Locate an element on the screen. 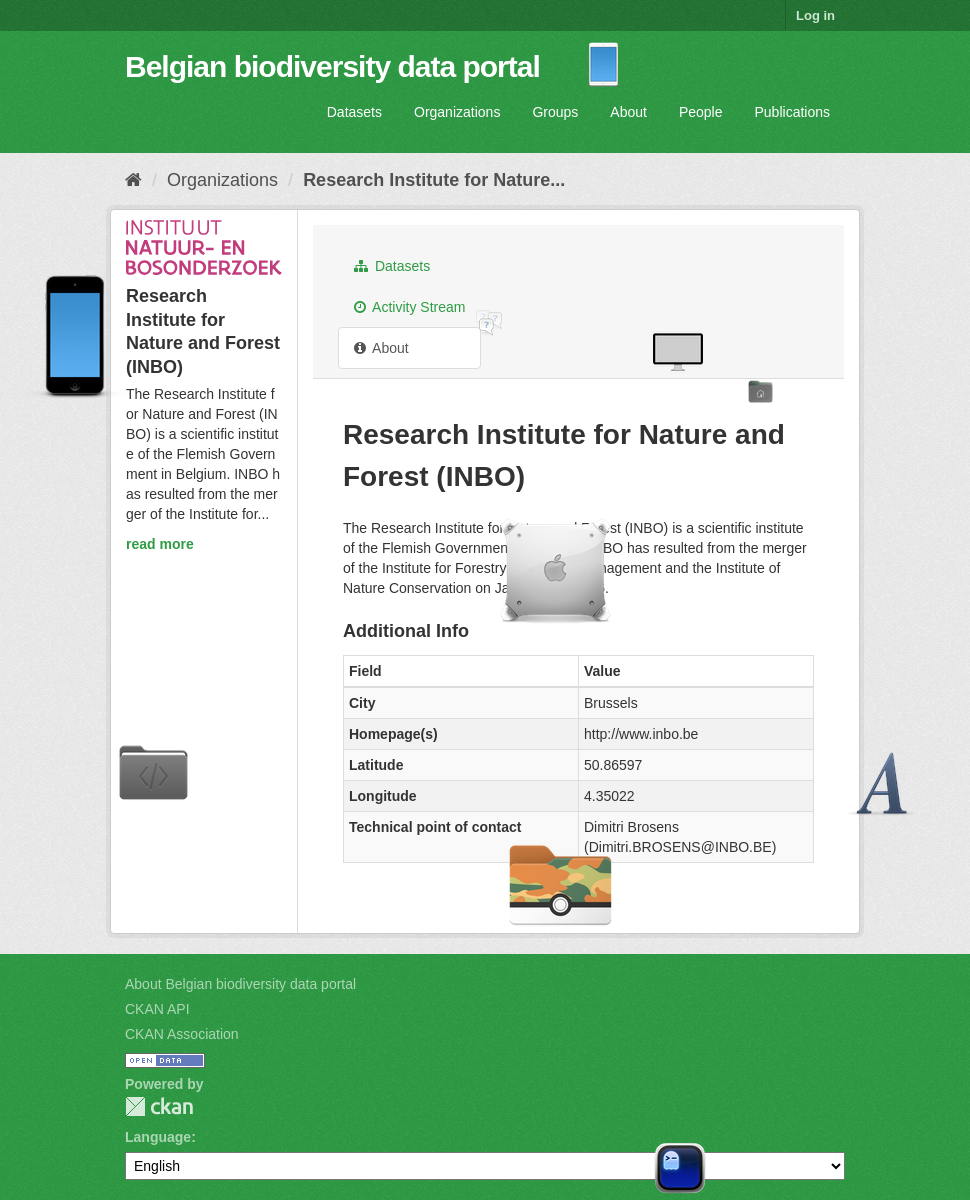  access frequently asked questions is located at coordinates (489, 323).